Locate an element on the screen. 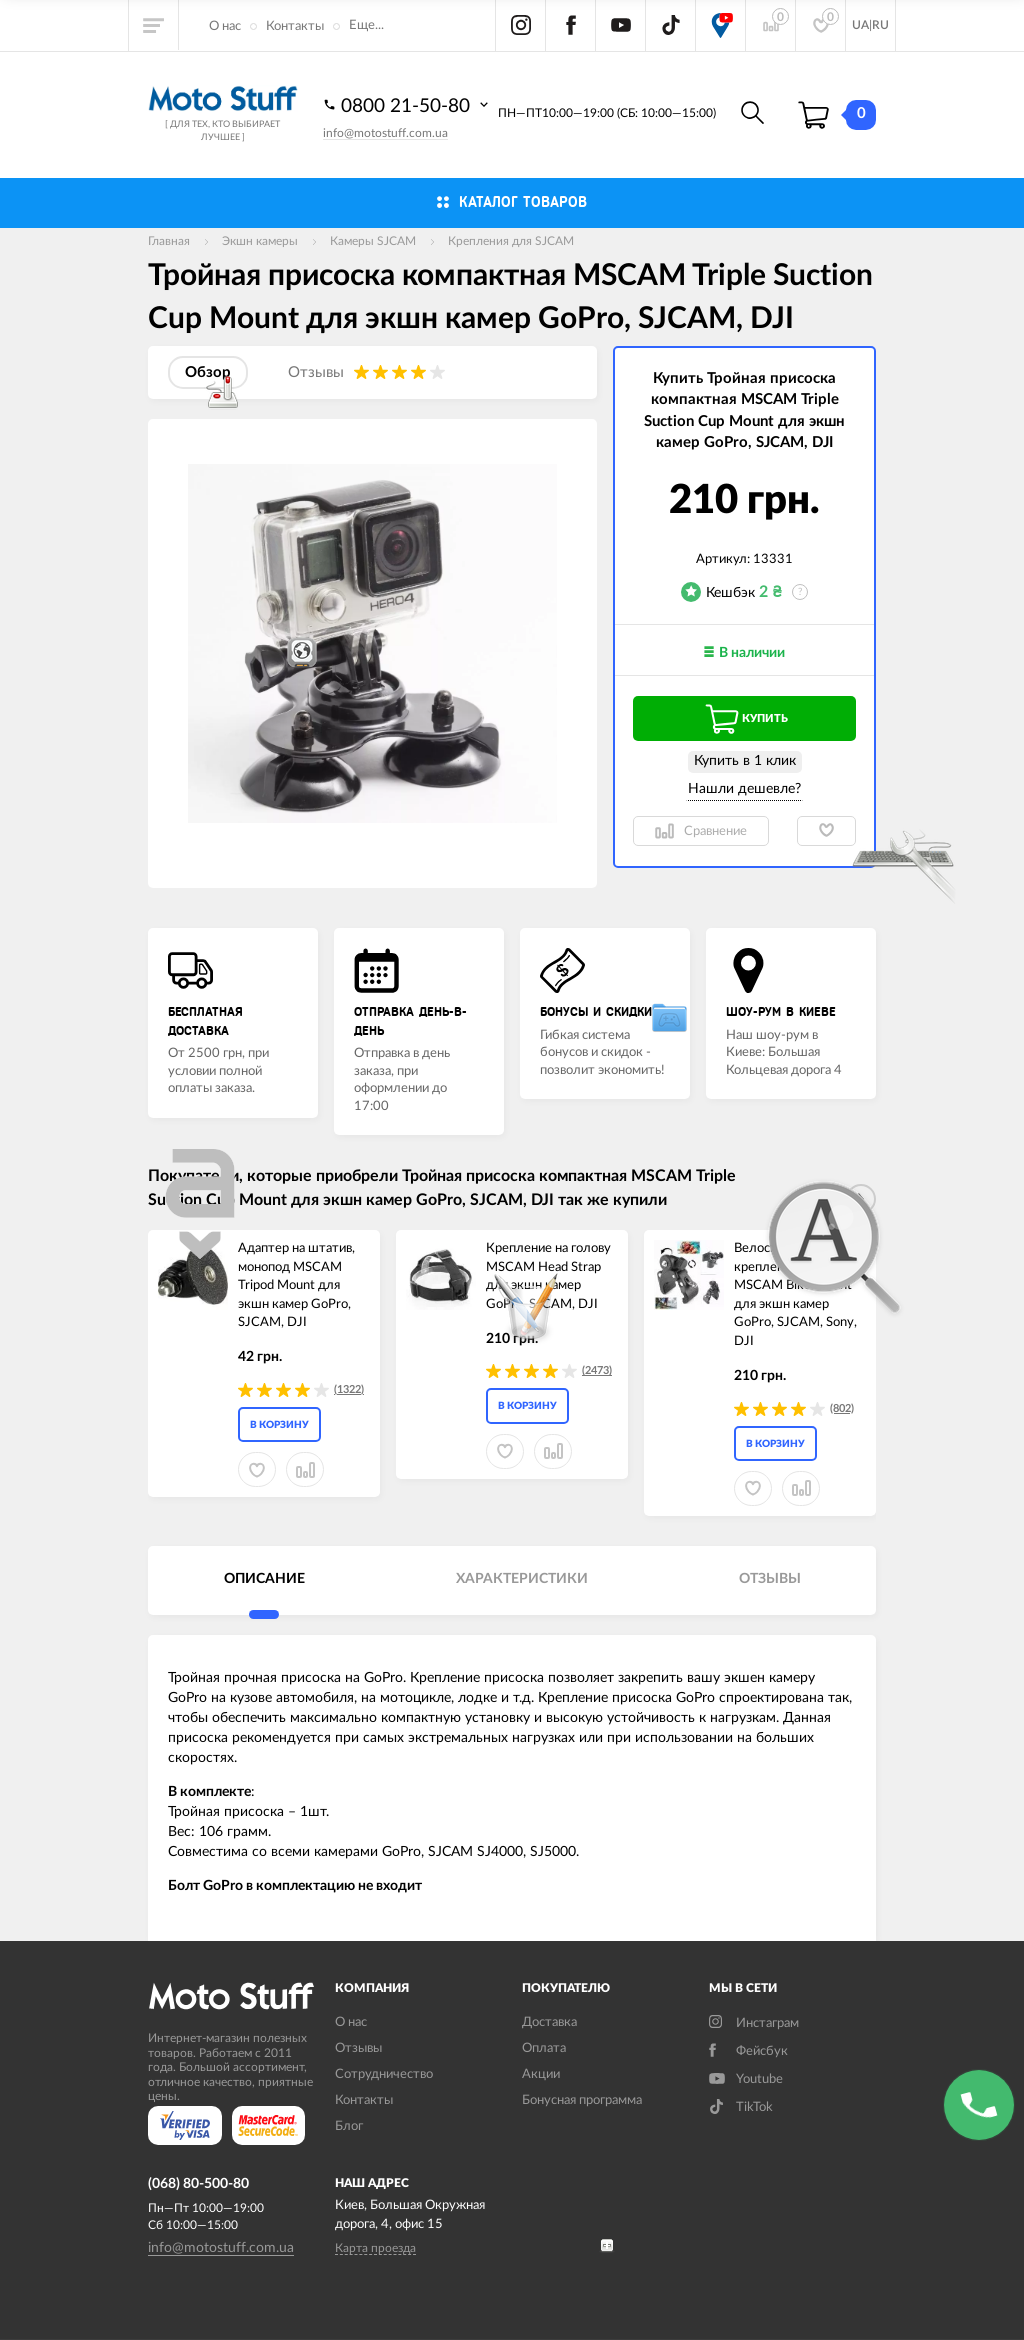 The height and width of the screenshot is (2340, 1024). access office and productivity applications is located at coordinates (527, 1305).